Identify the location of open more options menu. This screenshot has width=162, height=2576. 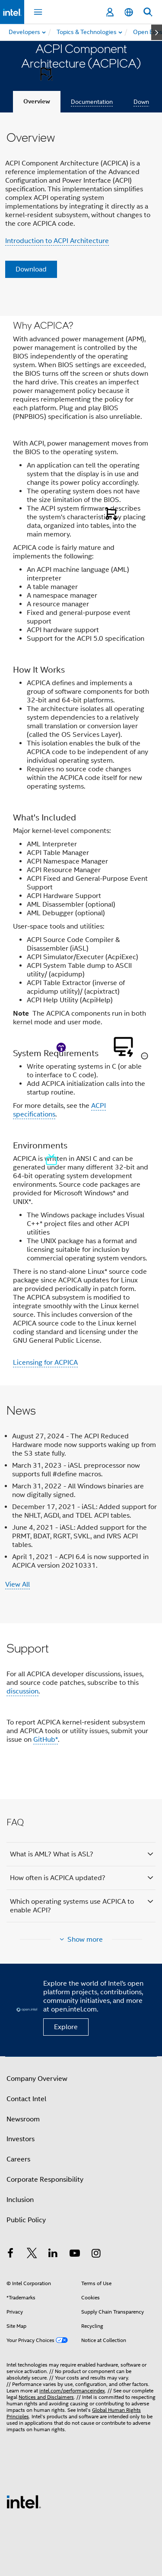
(144, 1056).